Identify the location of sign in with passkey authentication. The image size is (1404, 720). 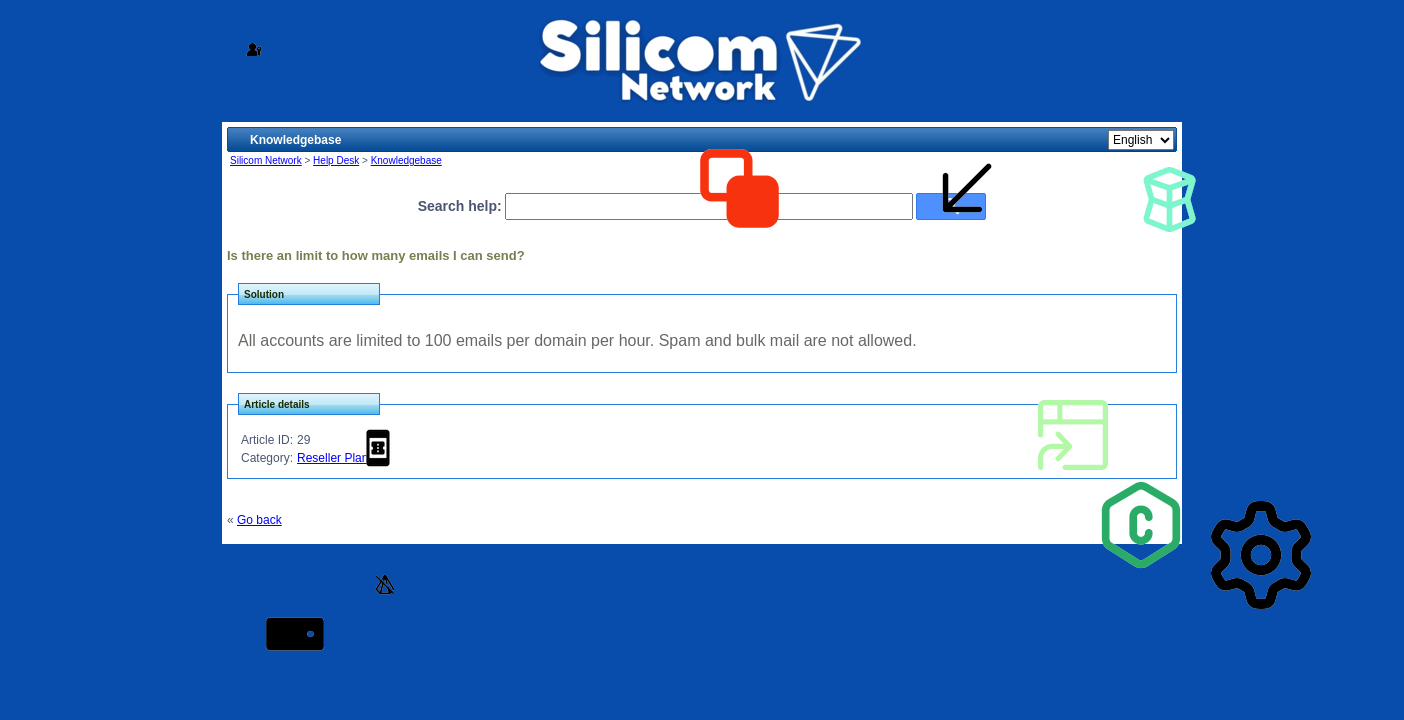
(254, 50).